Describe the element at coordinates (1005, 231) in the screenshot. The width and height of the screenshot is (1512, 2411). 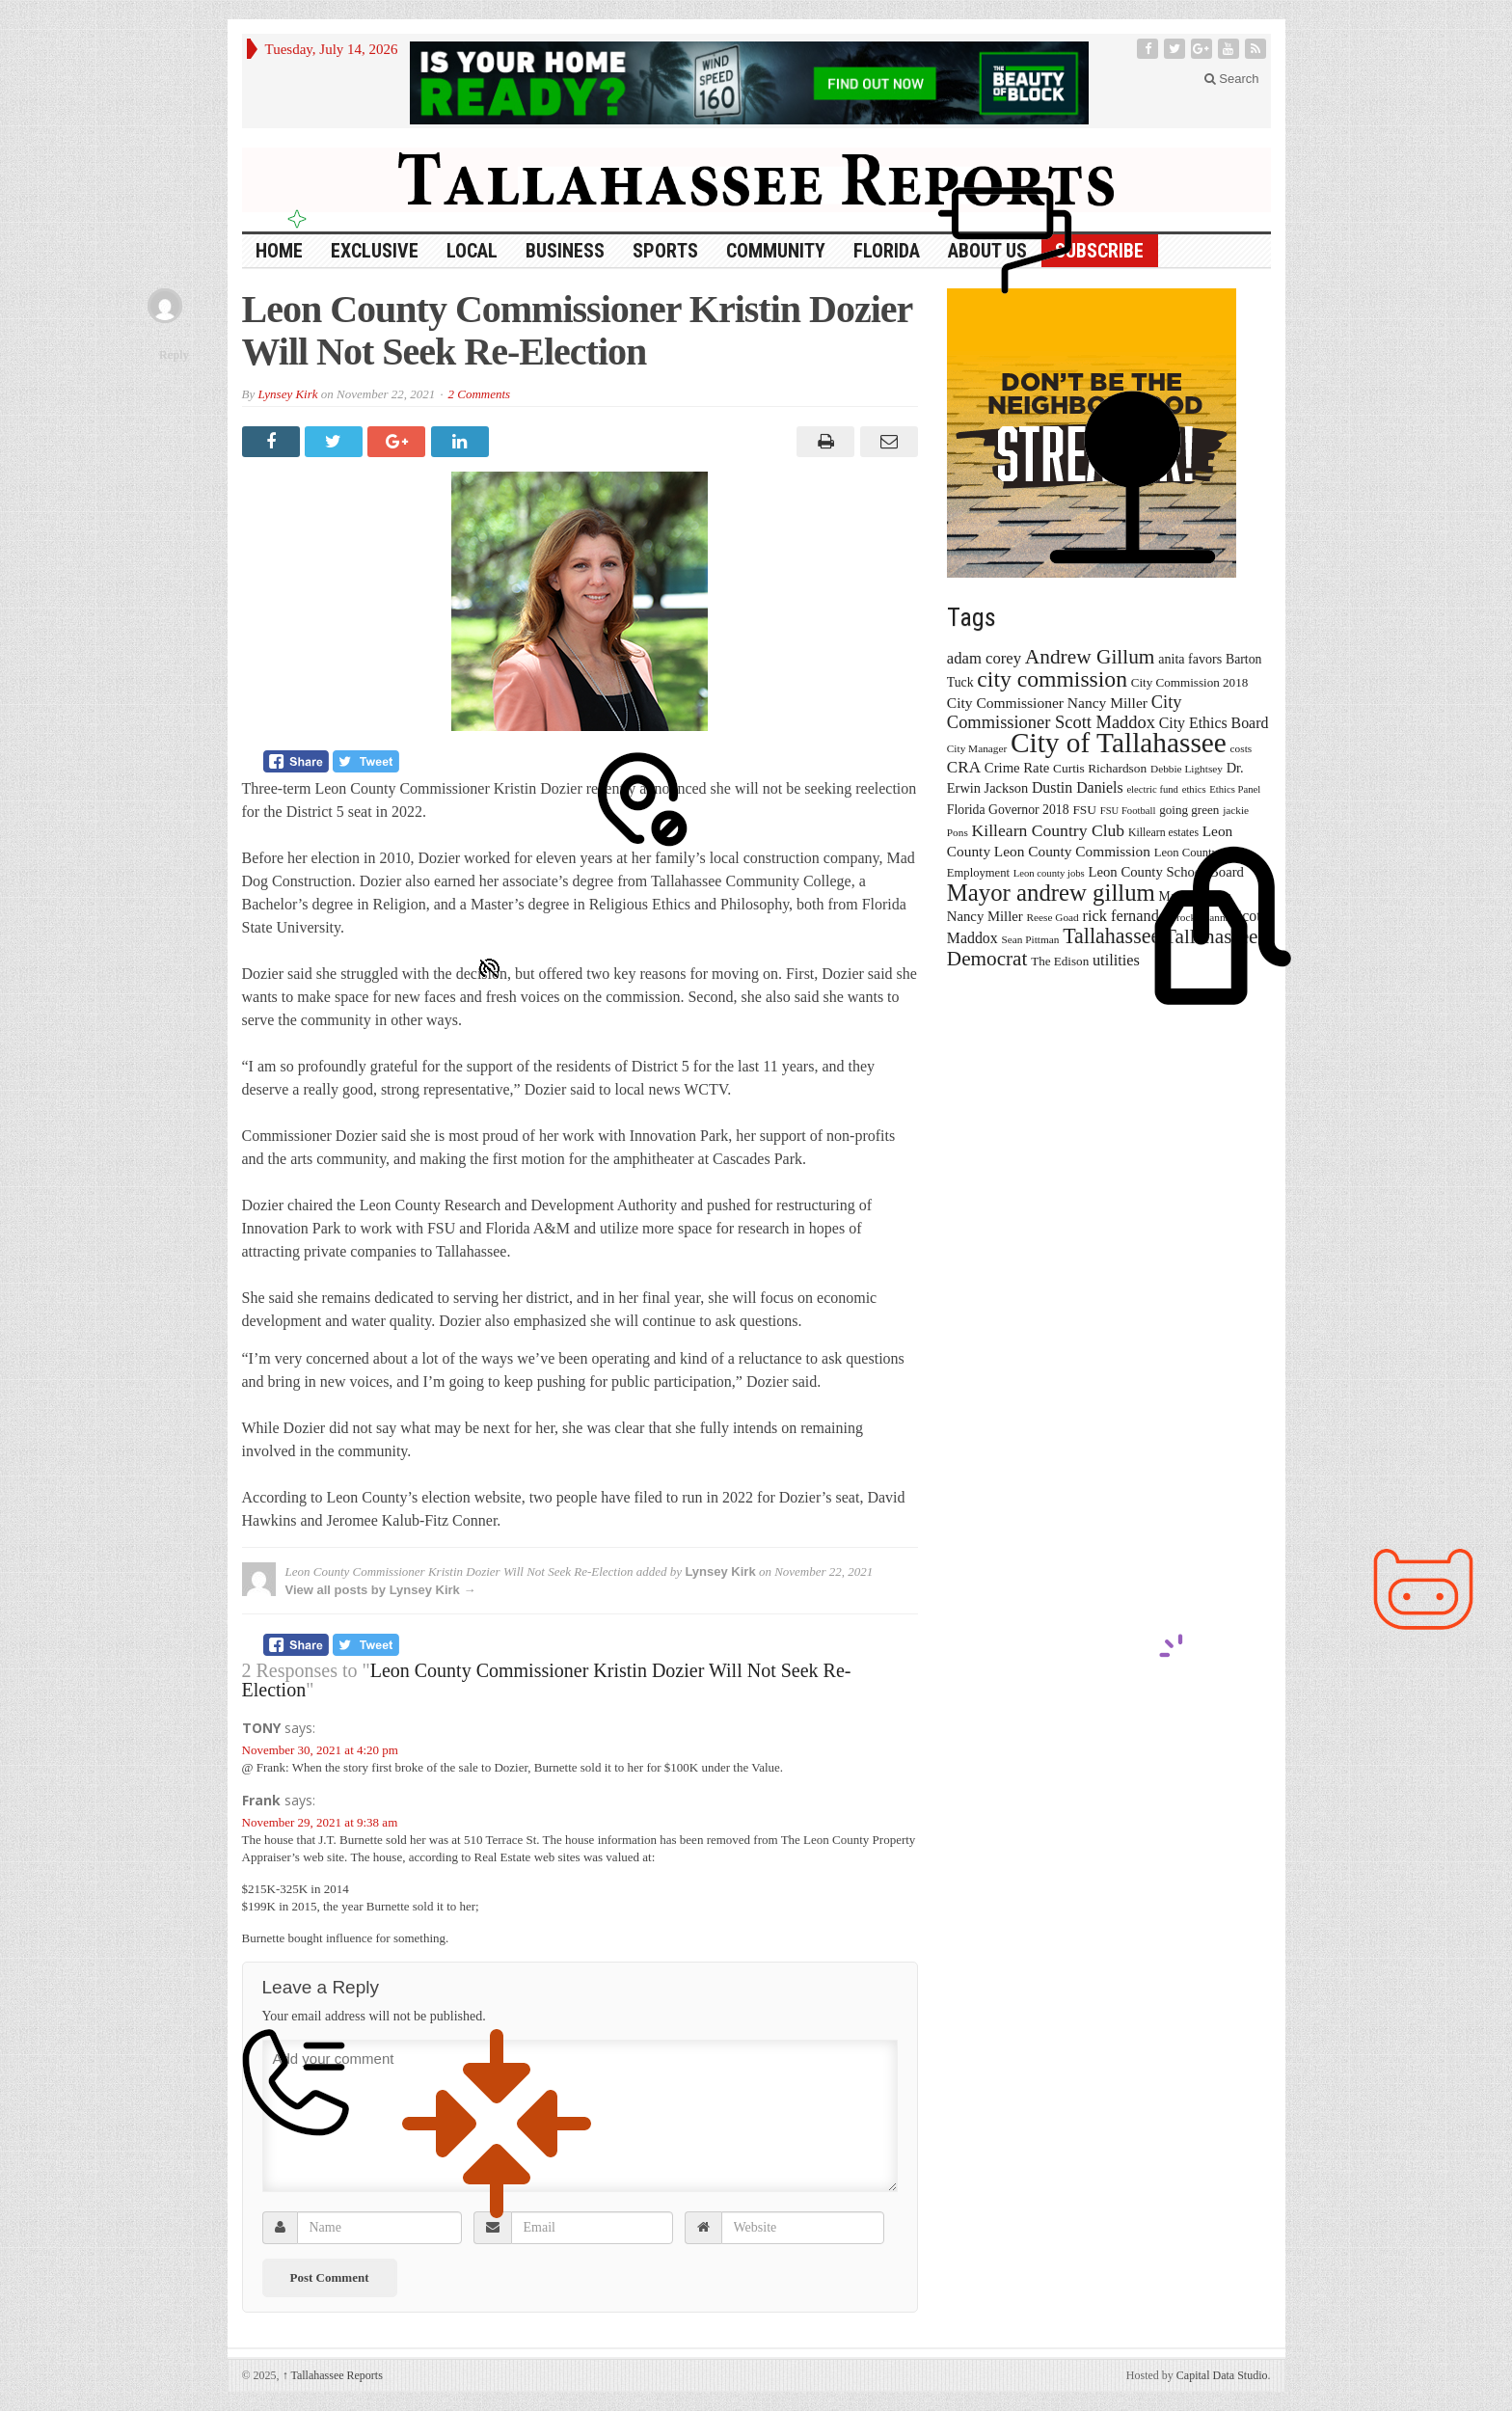
I see `access paint or formatting tools` at that location.